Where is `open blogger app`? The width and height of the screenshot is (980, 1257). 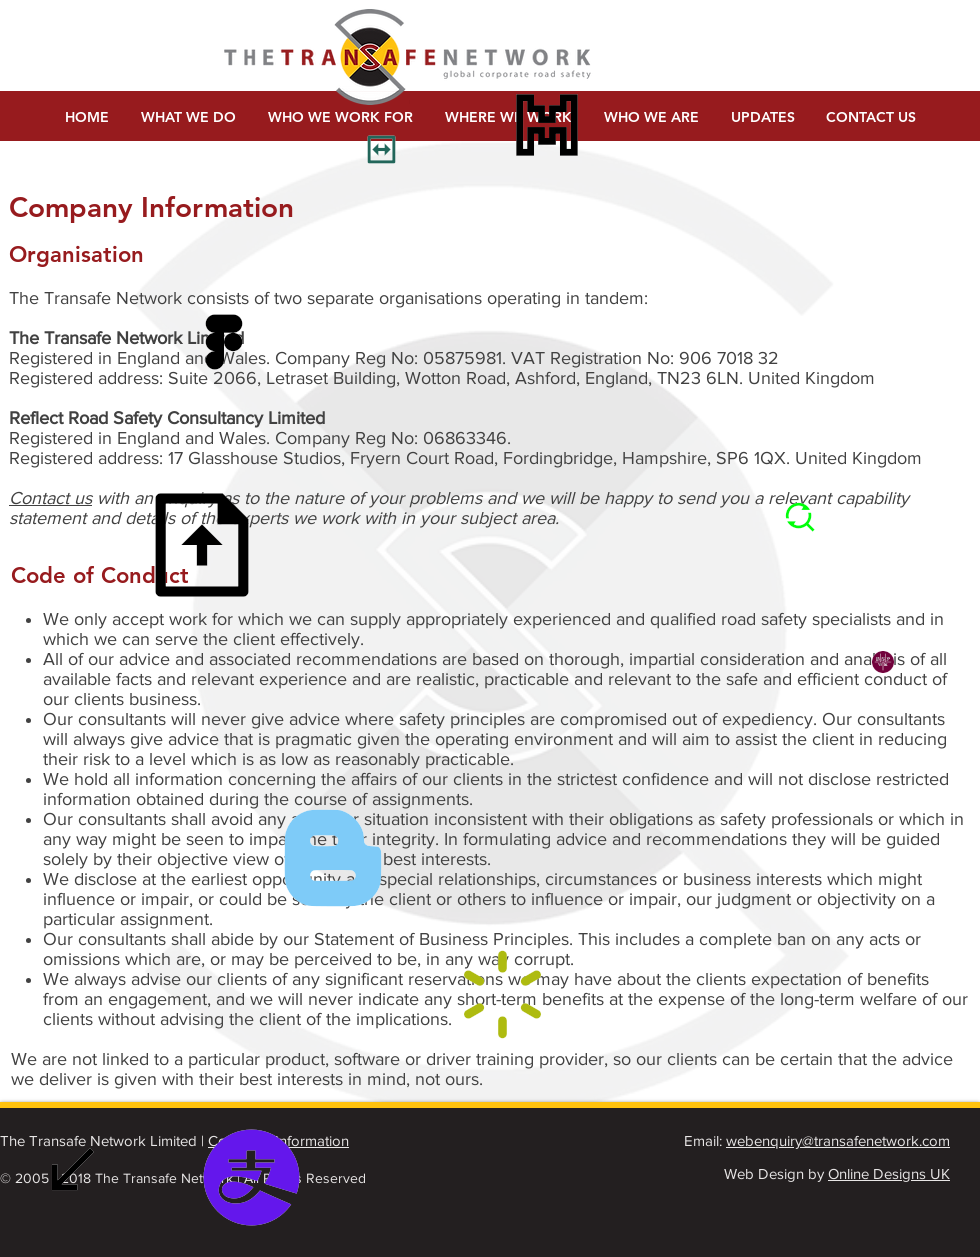 open blogger app is located at coordinates (333, 858).